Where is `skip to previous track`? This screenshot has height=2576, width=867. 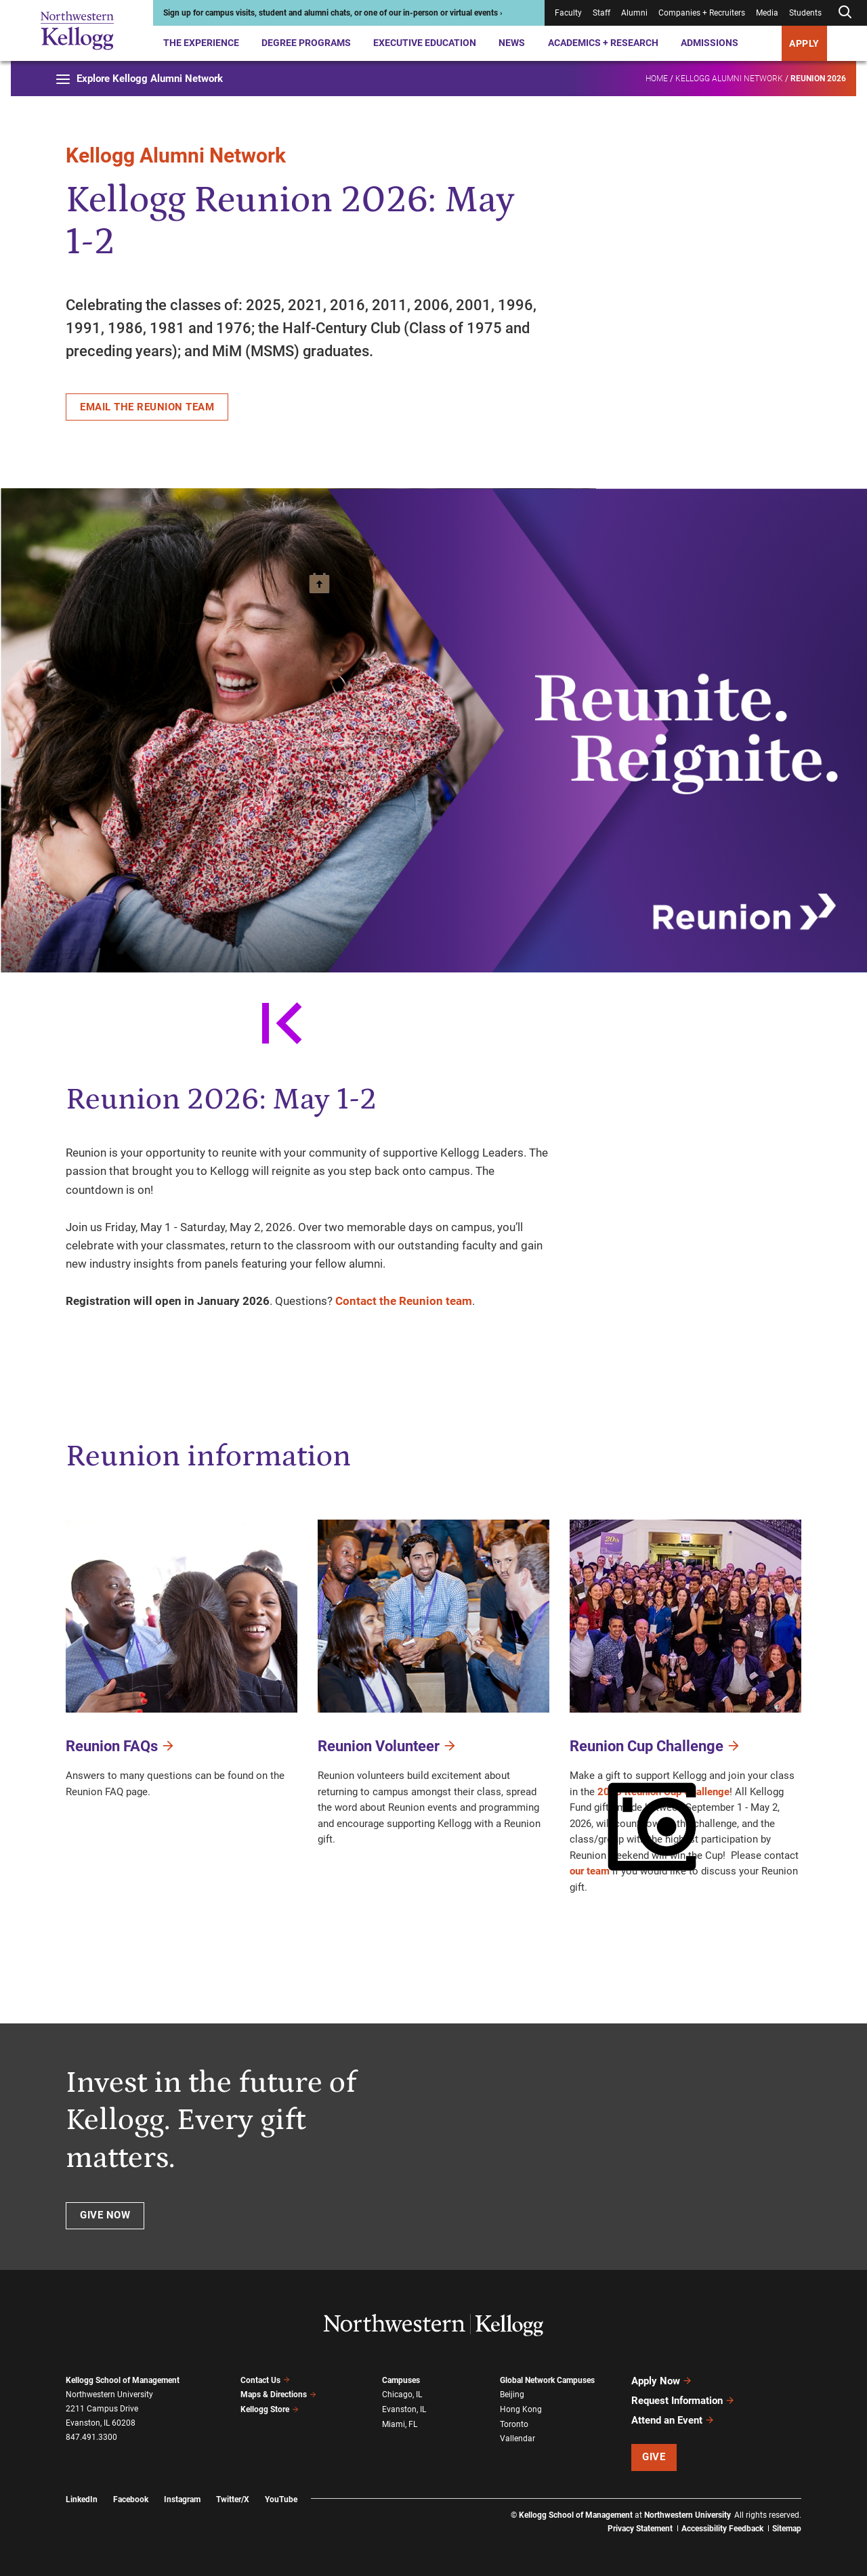
skip to previous track is located at coordinates (279, 1023).